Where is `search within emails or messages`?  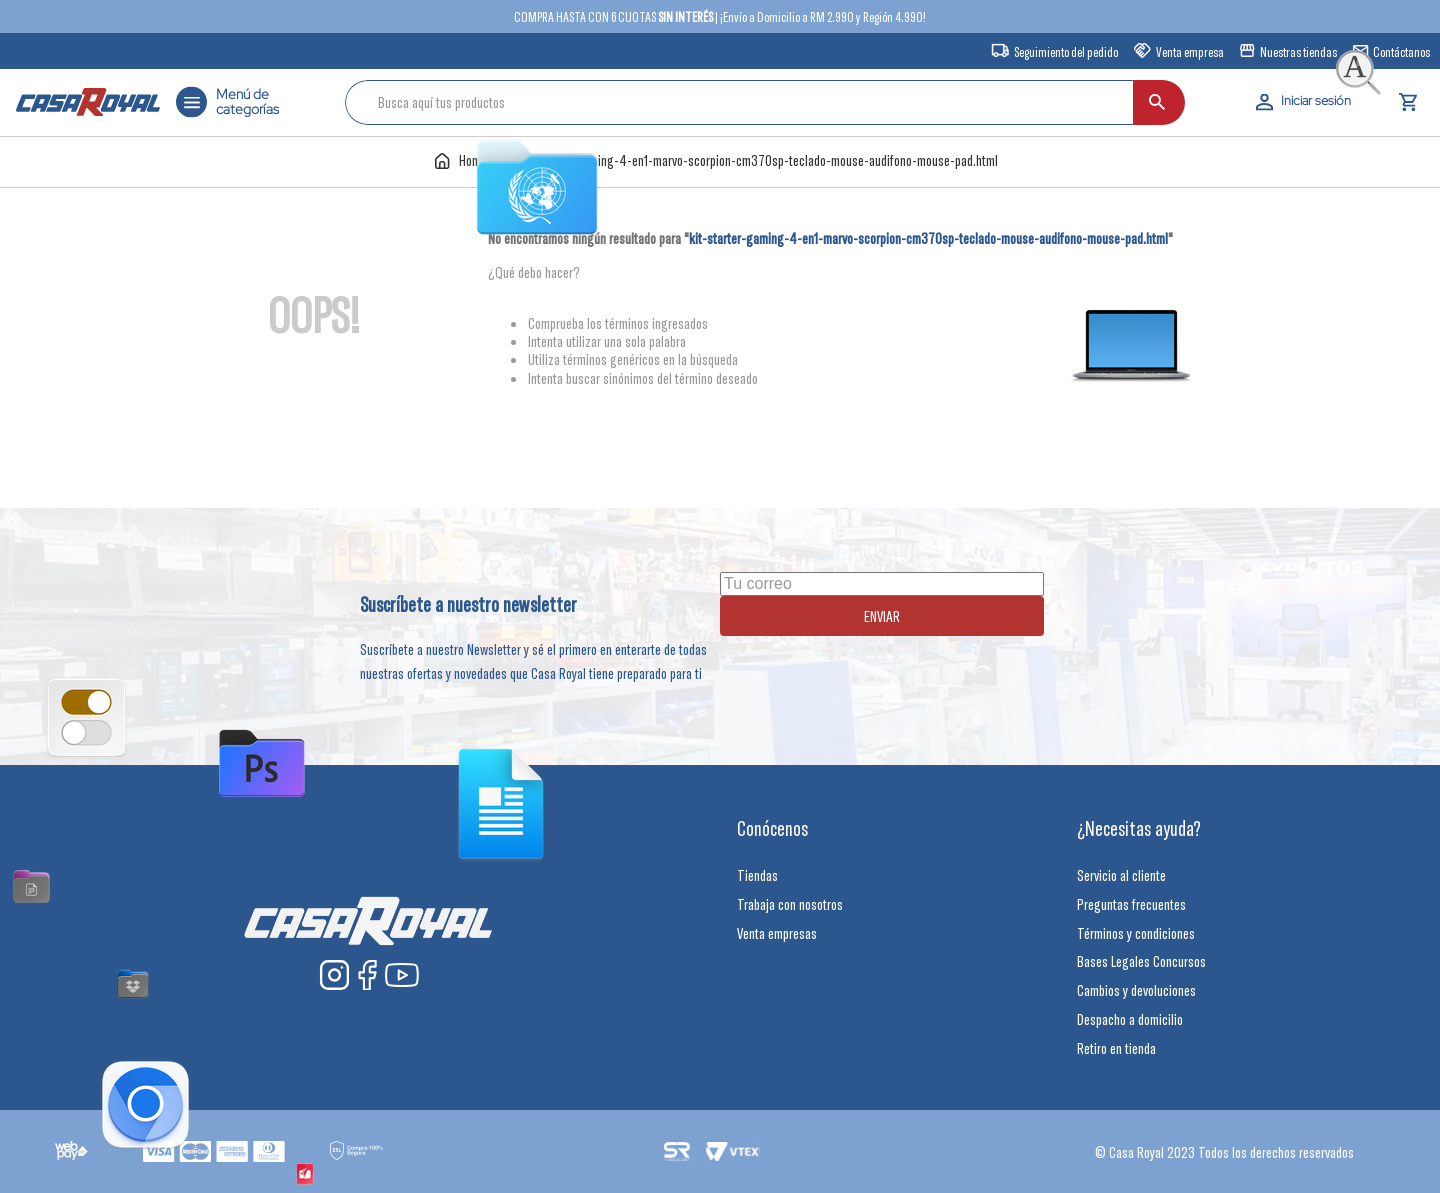 search within emails or messages is located at coordinates (1358, 72).